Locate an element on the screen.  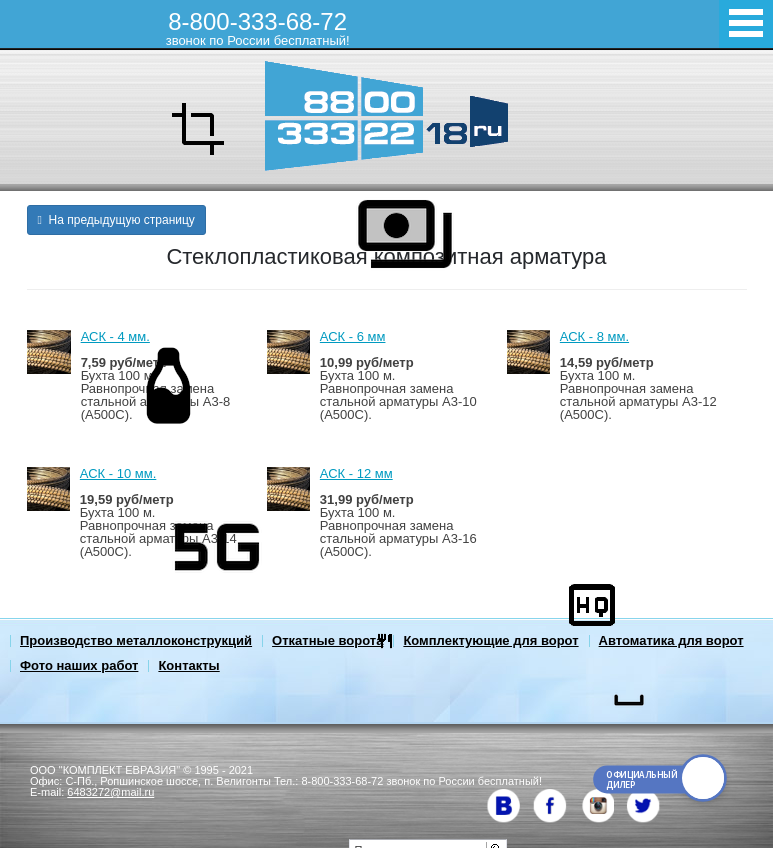
indicates high quality media or streaming option is located at coordinates (592, 605).